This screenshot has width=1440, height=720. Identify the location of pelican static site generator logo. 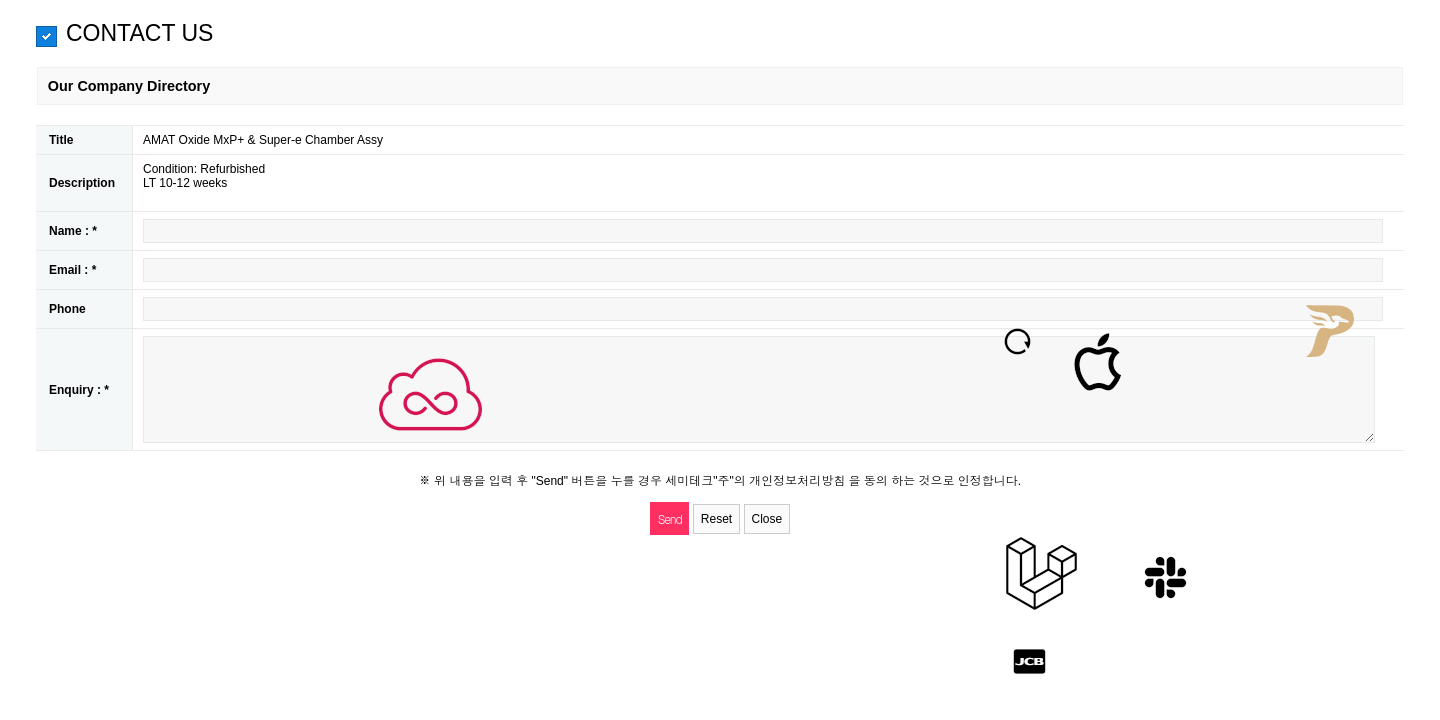
(1330, 331).